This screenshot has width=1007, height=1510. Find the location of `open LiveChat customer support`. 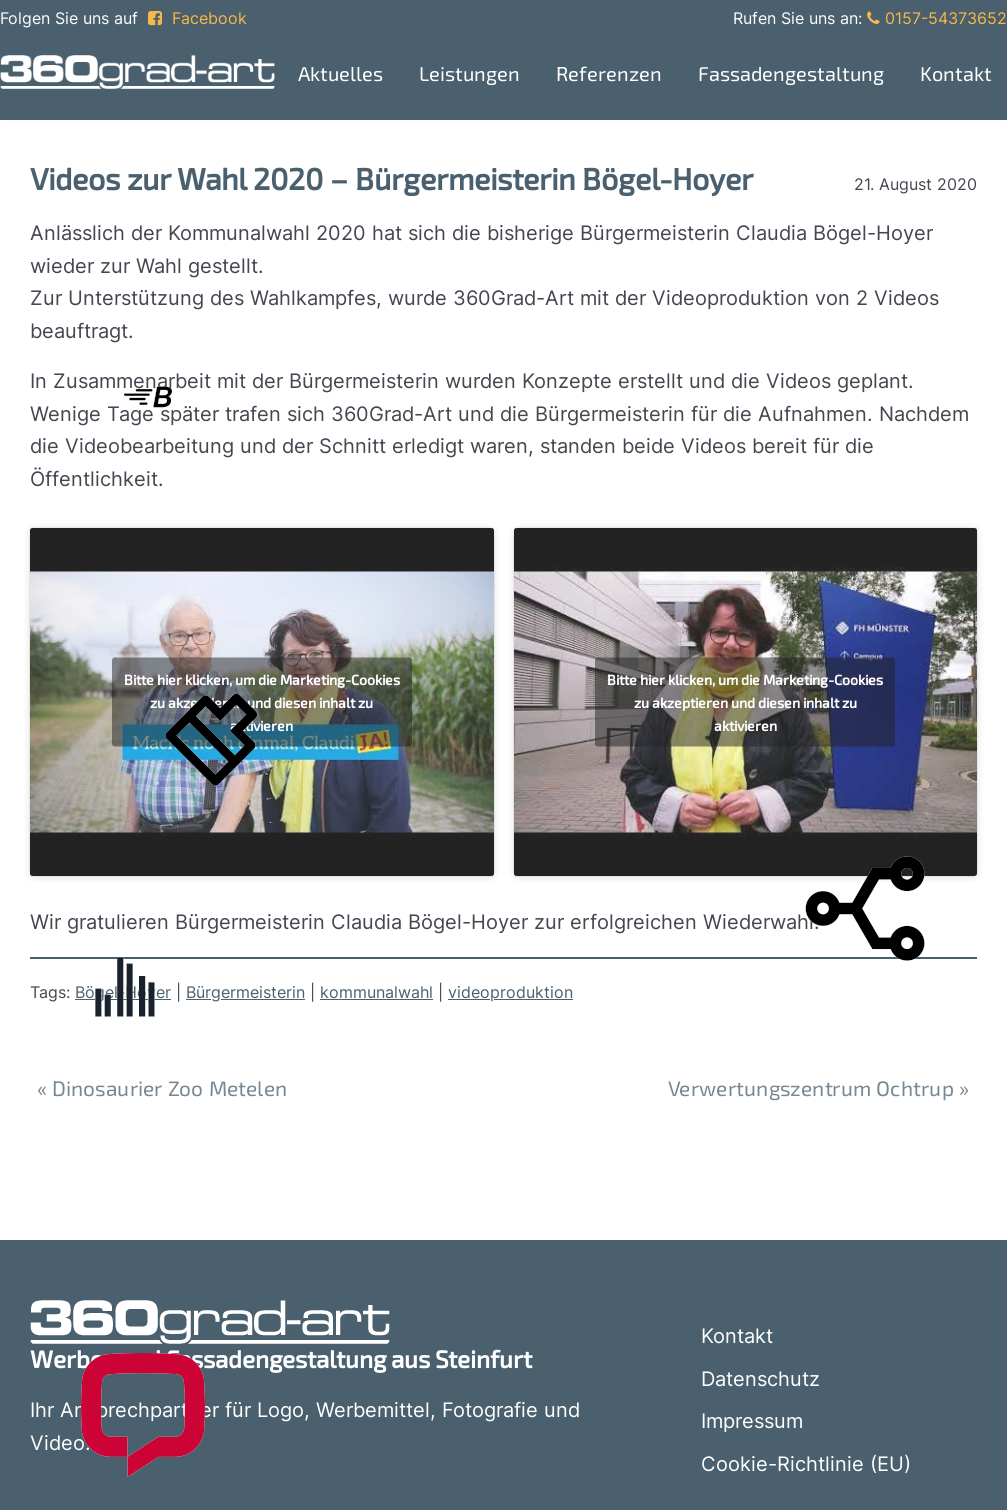

open LiveChat customer support is located at coordinates (143, 1415).